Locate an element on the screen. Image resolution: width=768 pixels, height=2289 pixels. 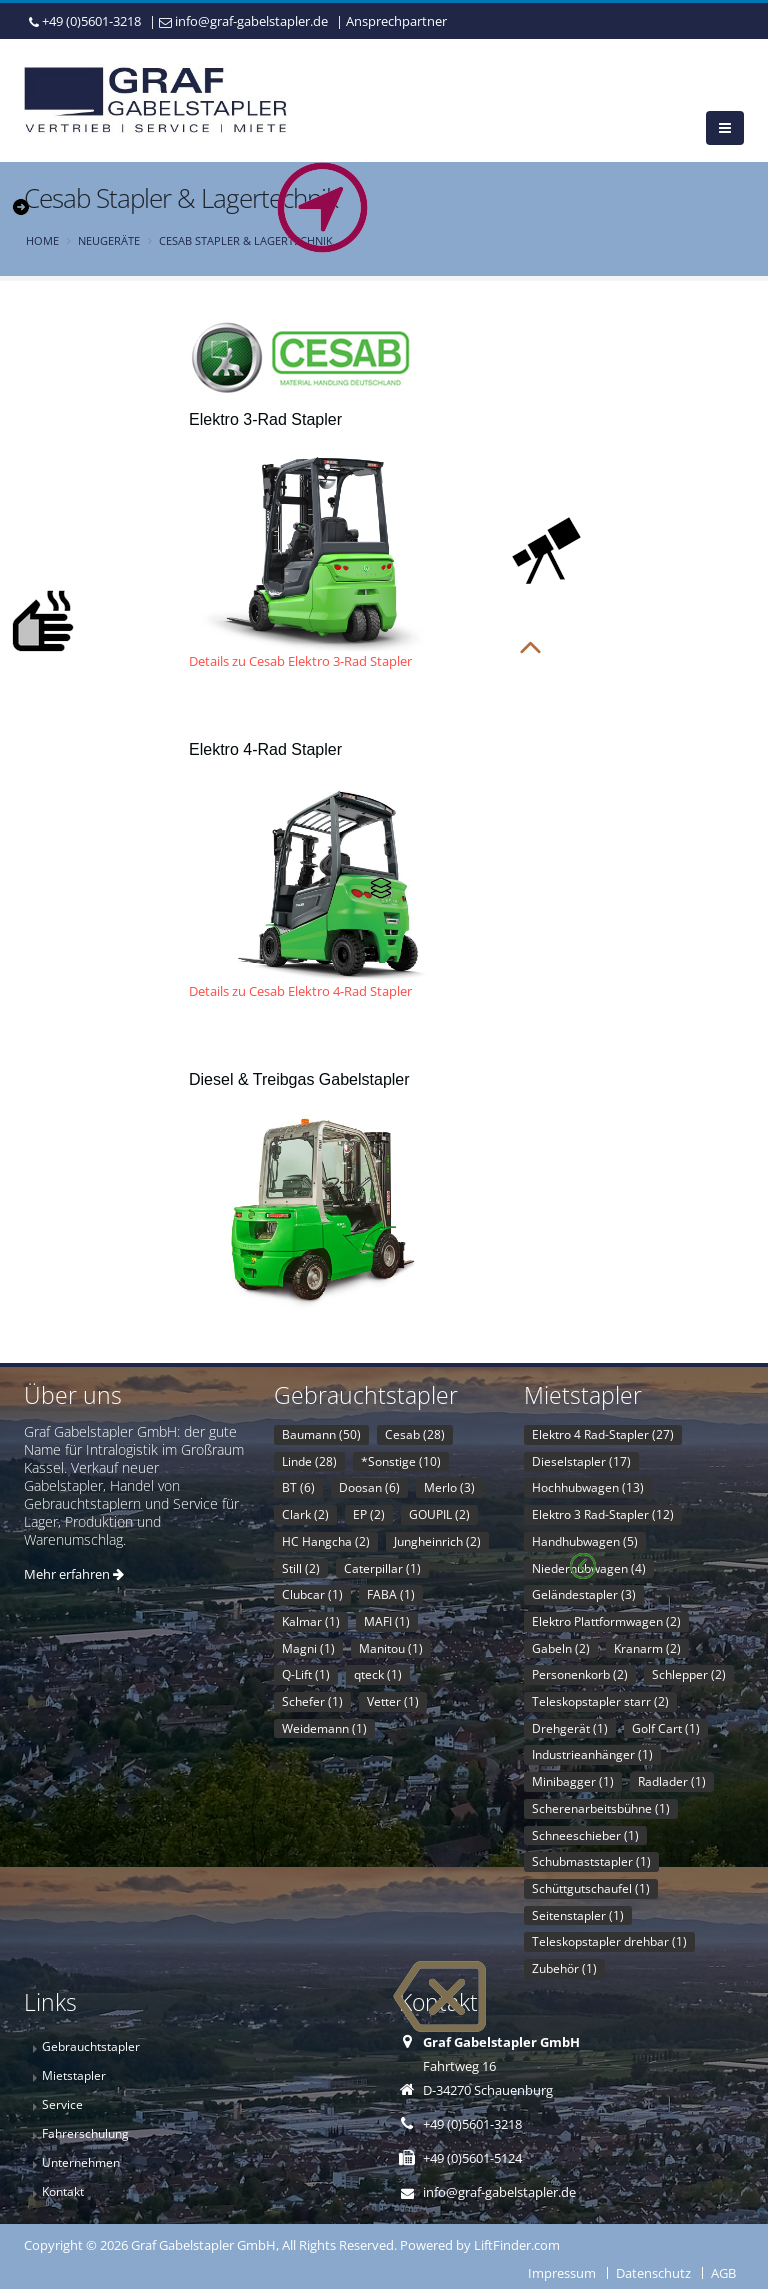
tap to navigate to this location is located at coordinates (322, 207).